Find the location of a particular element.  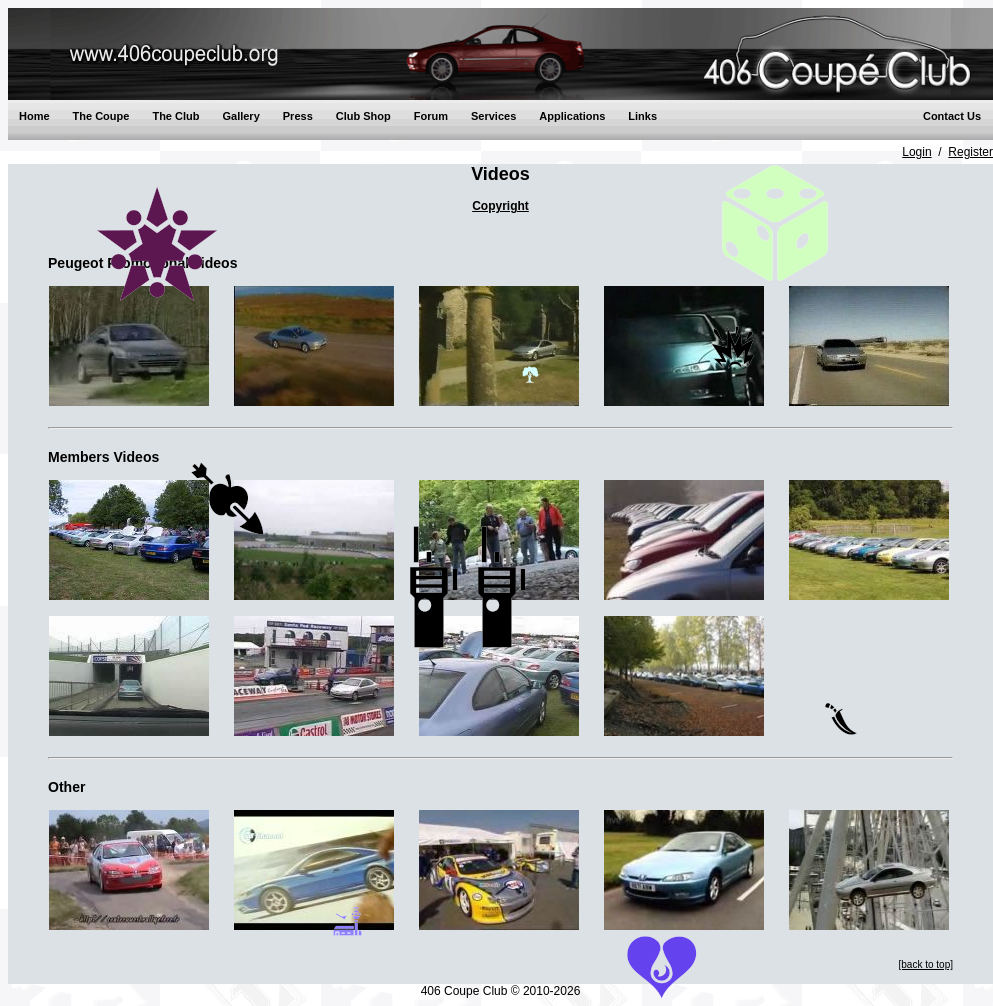

roll the dice or randomize is located at coordinates (775, 224).